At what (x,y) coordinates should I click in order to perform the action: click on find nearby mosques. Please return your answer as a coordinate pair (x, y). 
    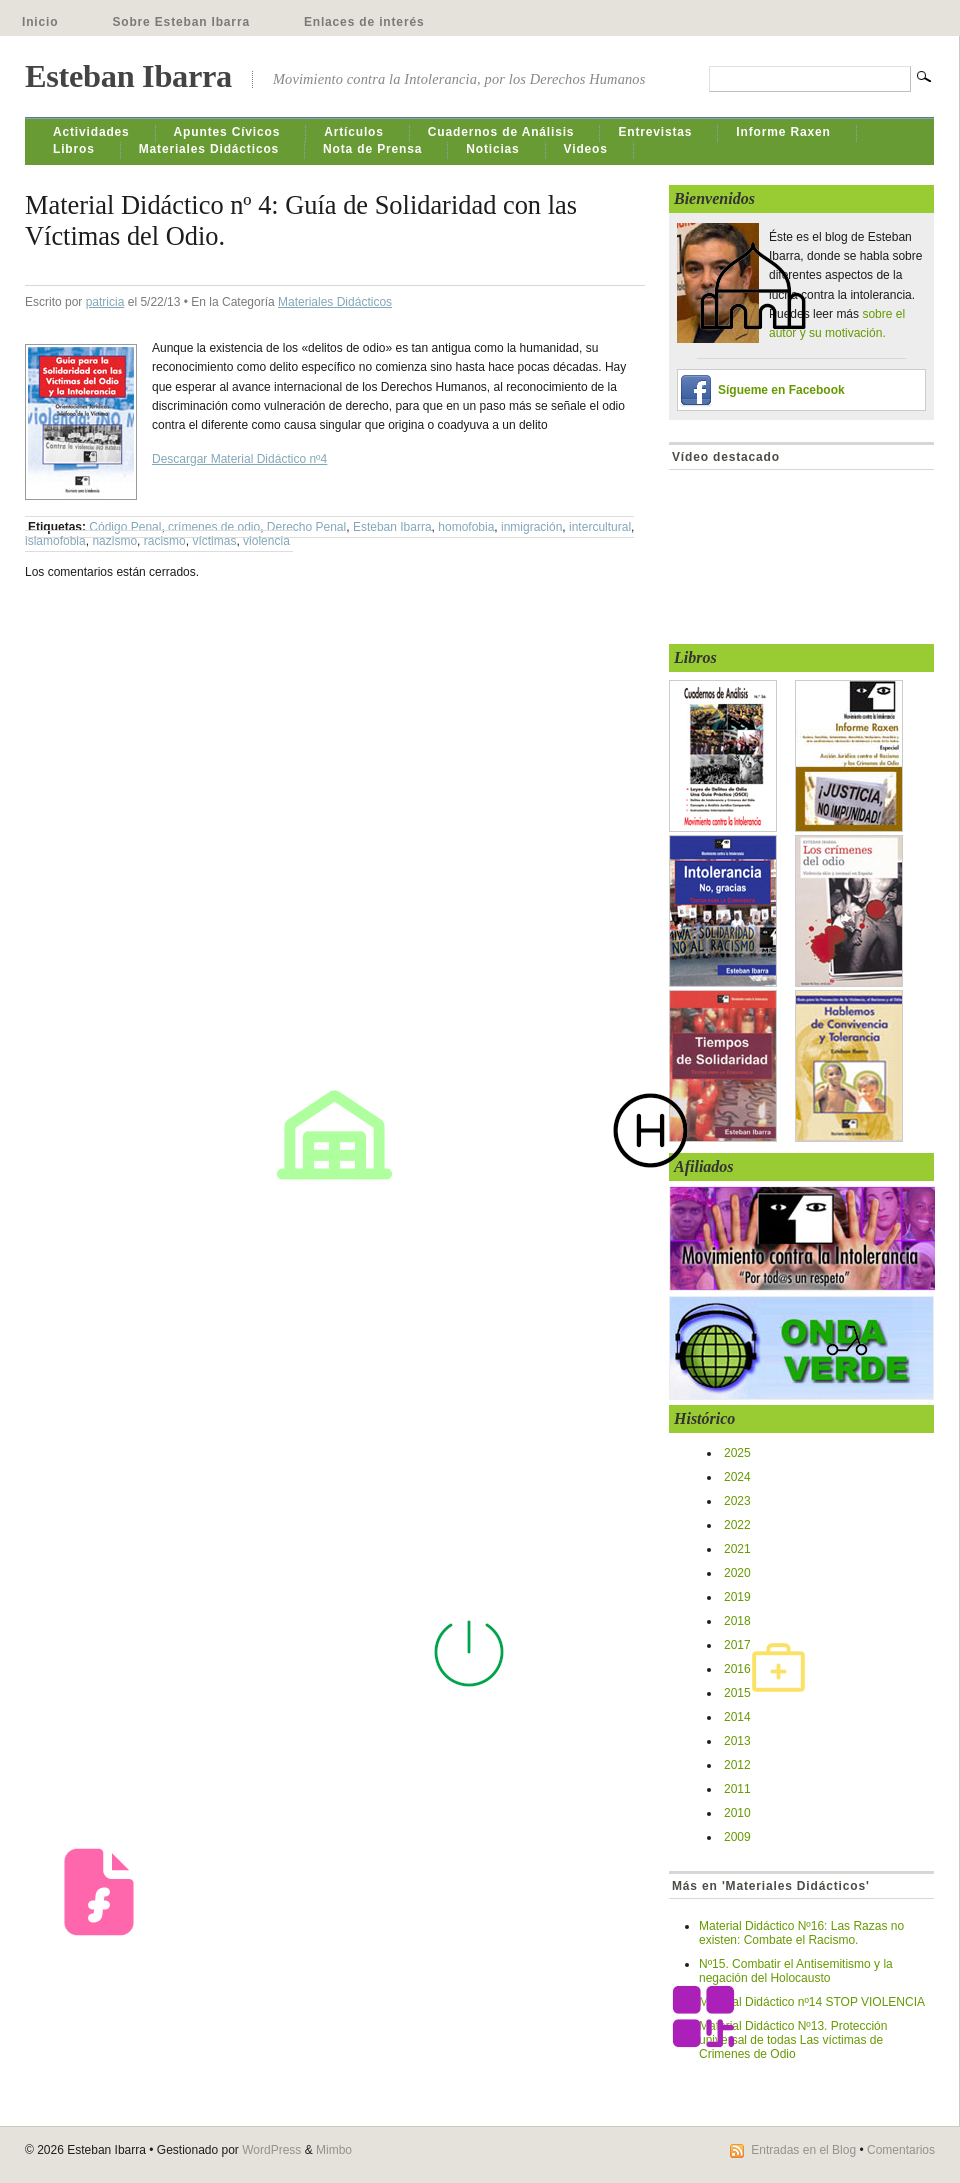
    Looking at the image, I should click on (753, 291).